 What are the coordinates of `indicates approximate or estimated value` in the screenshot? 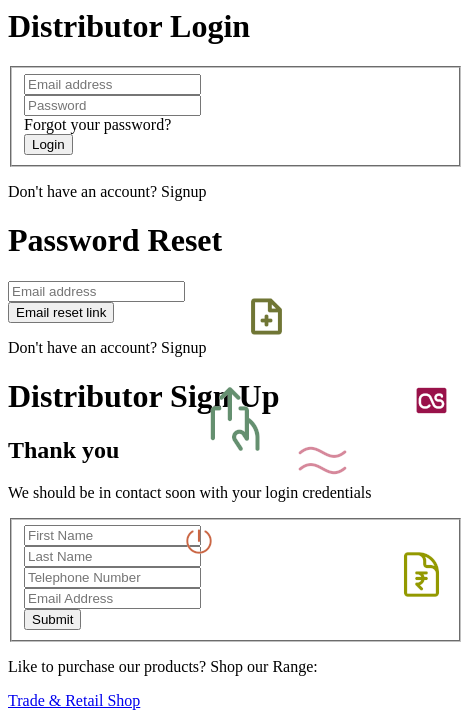 It's located at (322, 460).